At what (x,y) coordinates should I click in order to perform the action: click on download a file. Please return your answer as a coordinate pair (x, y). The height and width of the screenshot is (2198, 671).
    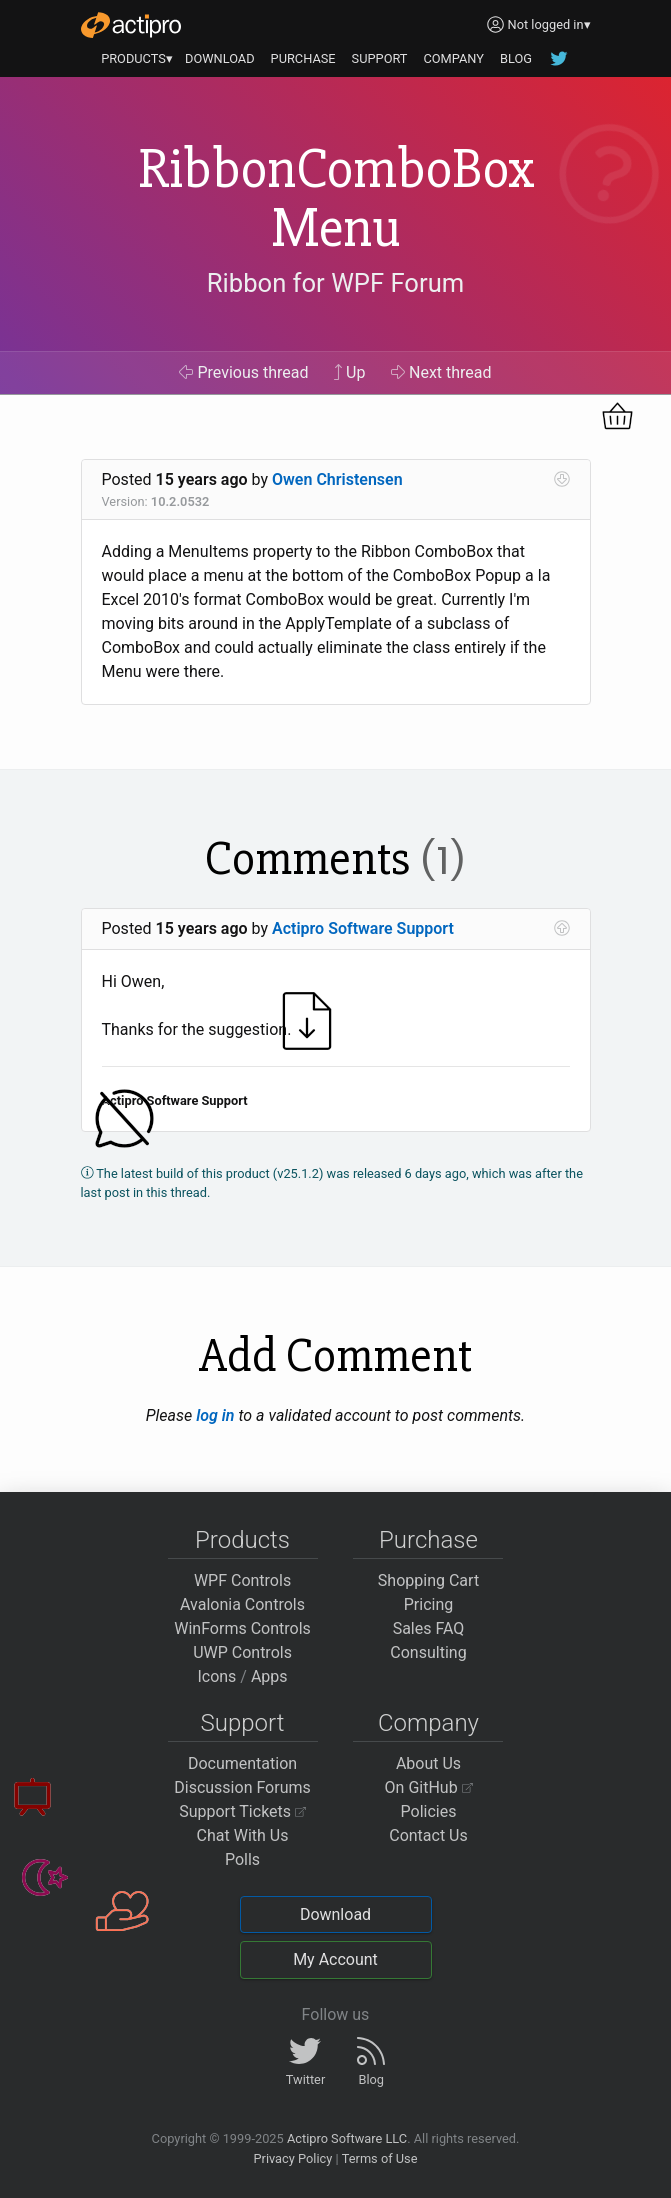
    Looking at the image, I should click on (307, 1021).